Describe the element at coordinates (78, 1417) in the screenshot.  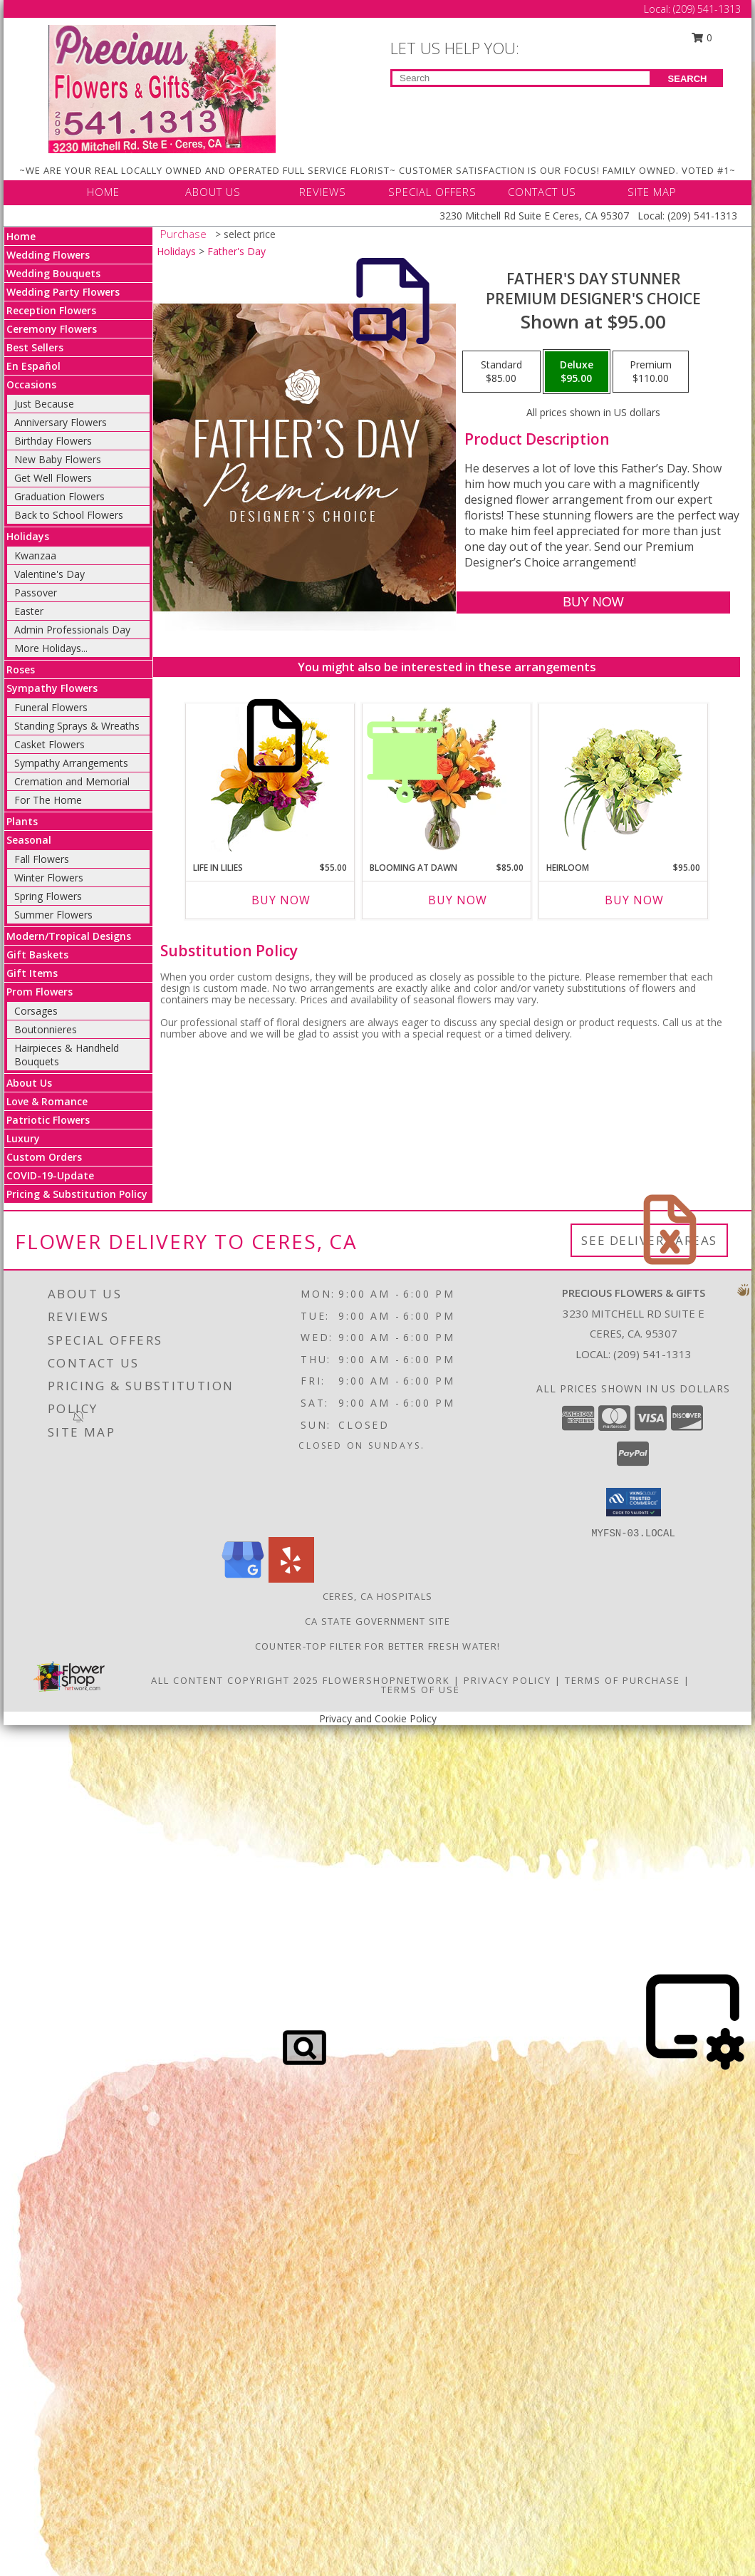
I see `mute notifications` at that location.